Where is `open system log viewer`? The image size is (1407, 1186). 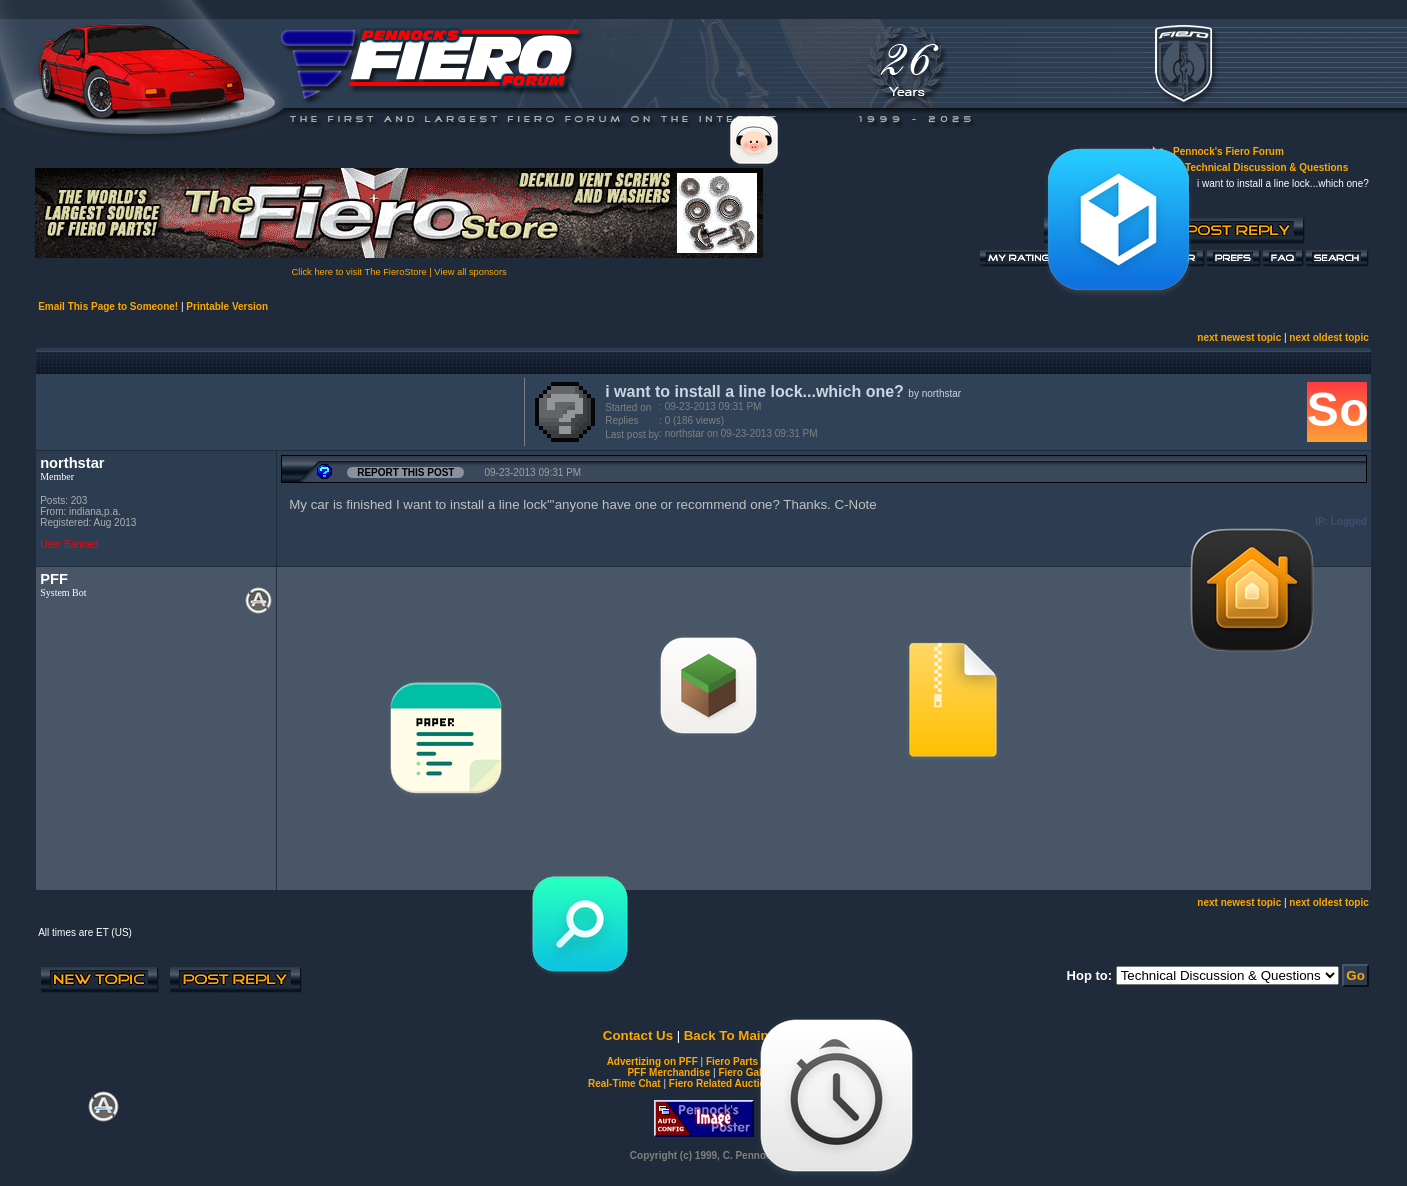
open system log viewer is located at coordinates (580, 924).